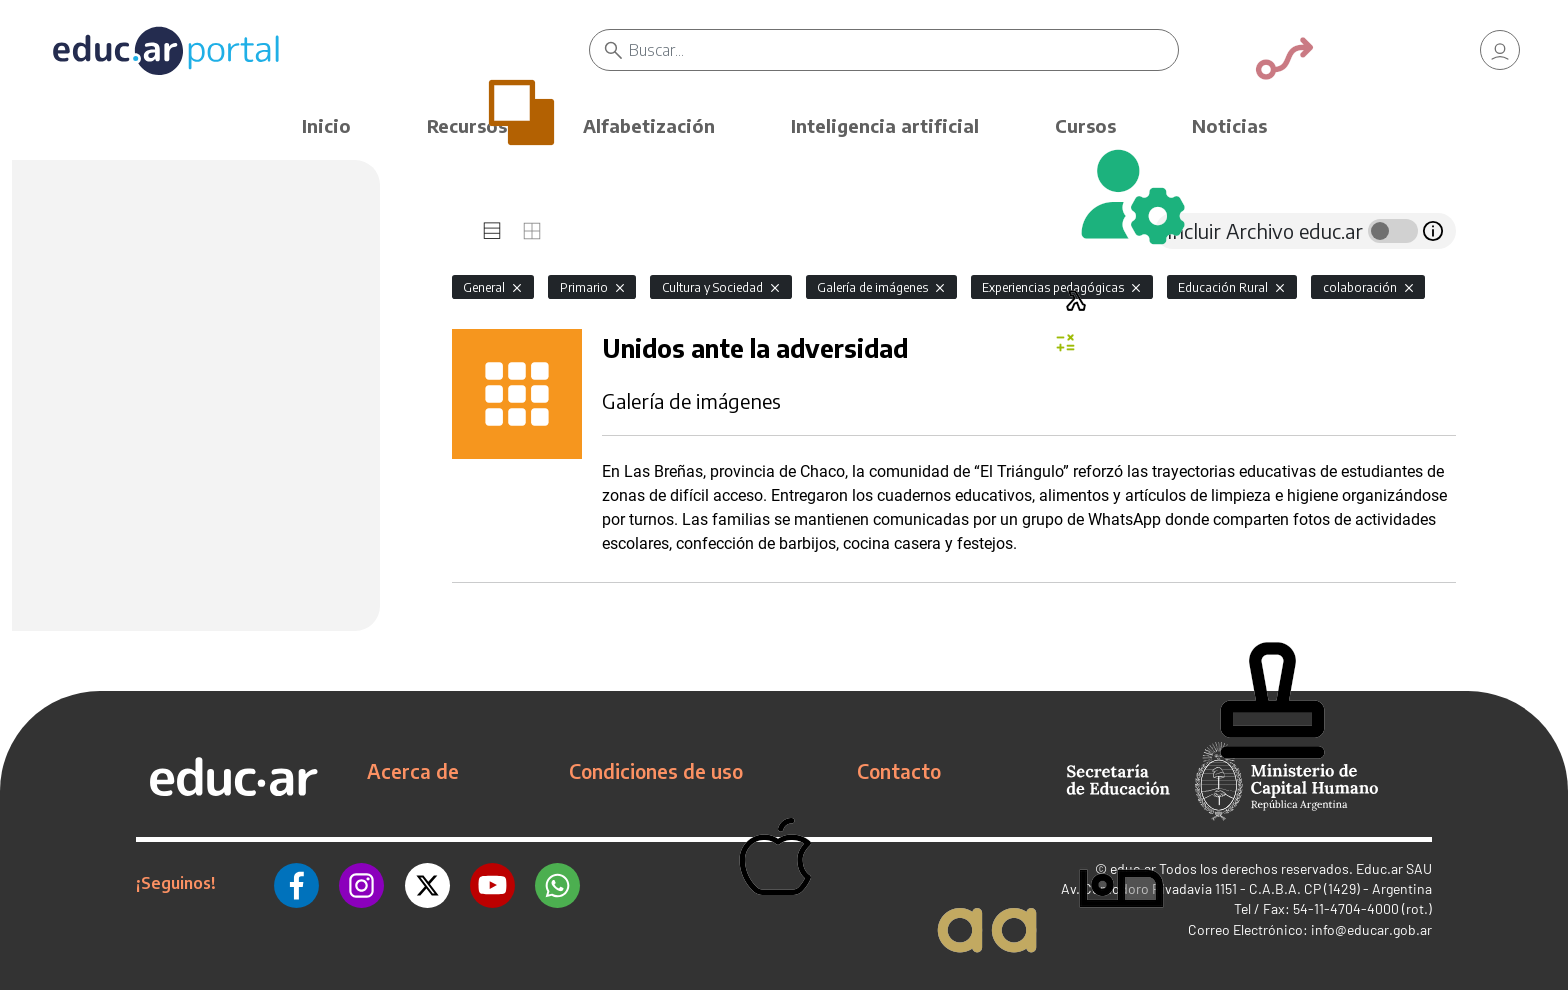  I want to click on apply a stamp or approval mark, so click(1272, 702).